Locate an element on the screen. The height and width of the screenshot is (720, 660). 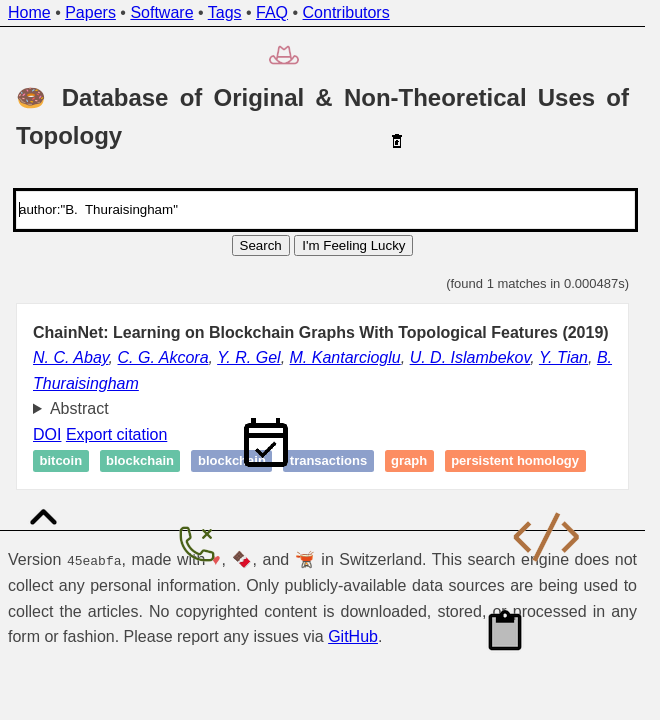
paste content from clipboard is located at coordinates (505, 632).